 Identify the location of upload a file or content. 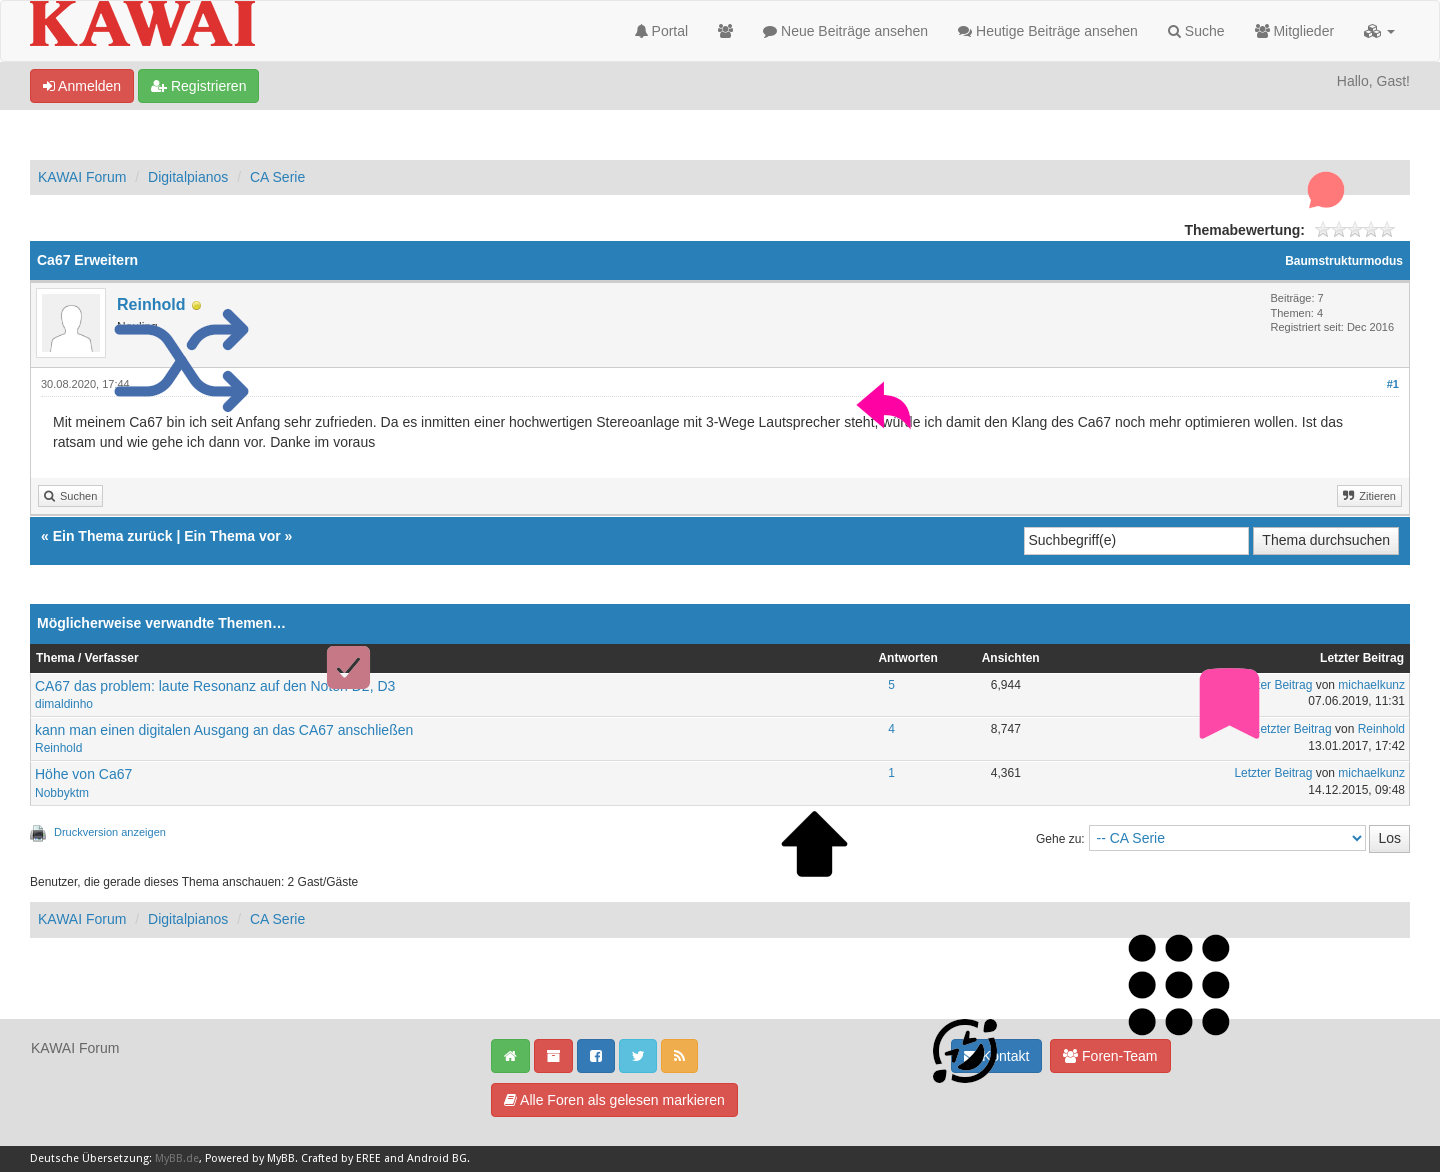
(814, 846).